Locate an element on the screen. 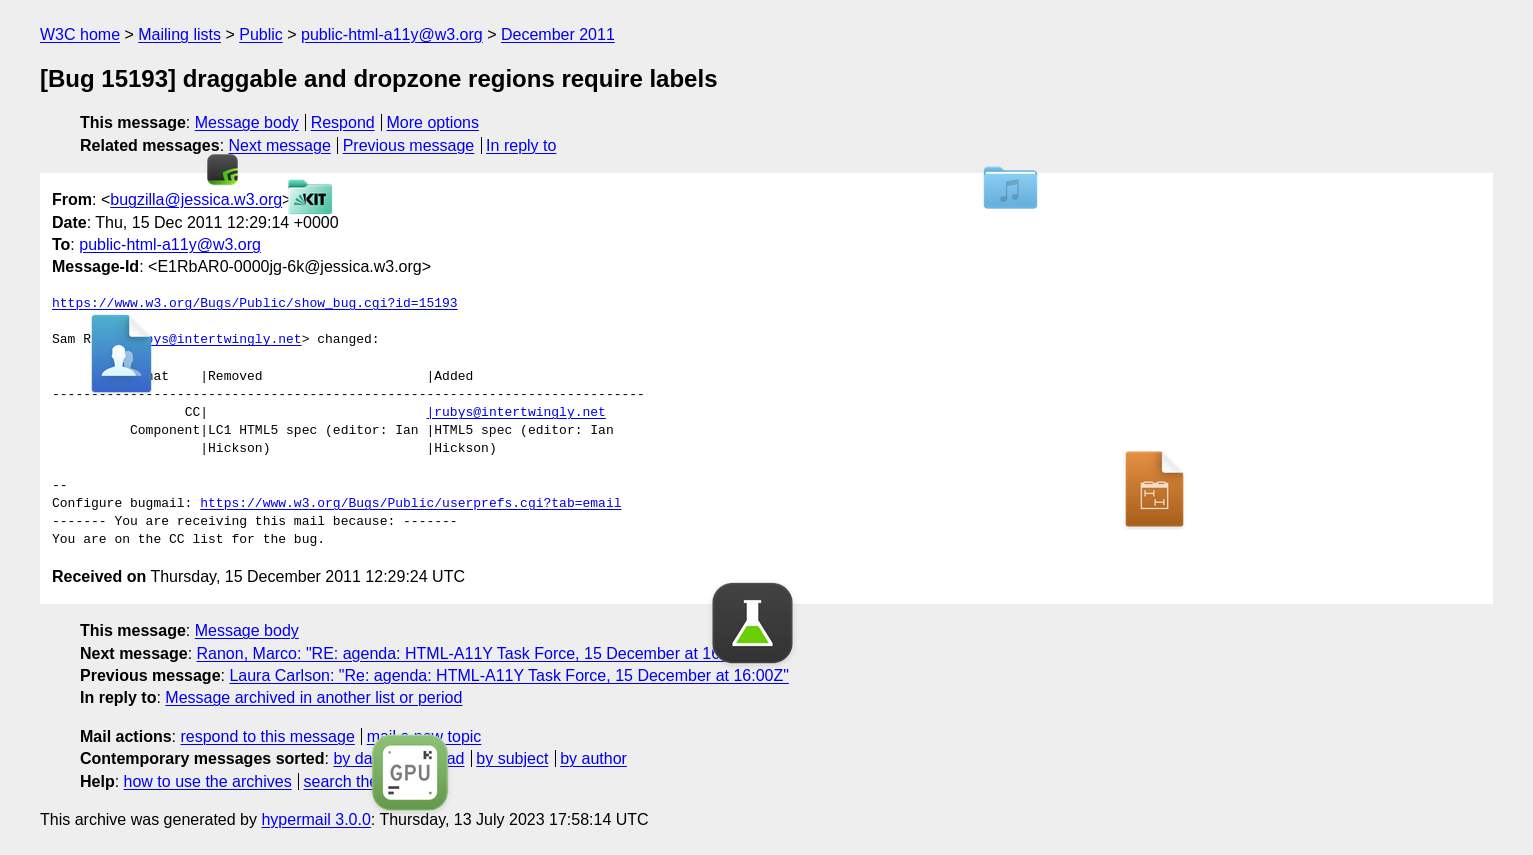  user data or contacts file is located at coordinates (121, 353).